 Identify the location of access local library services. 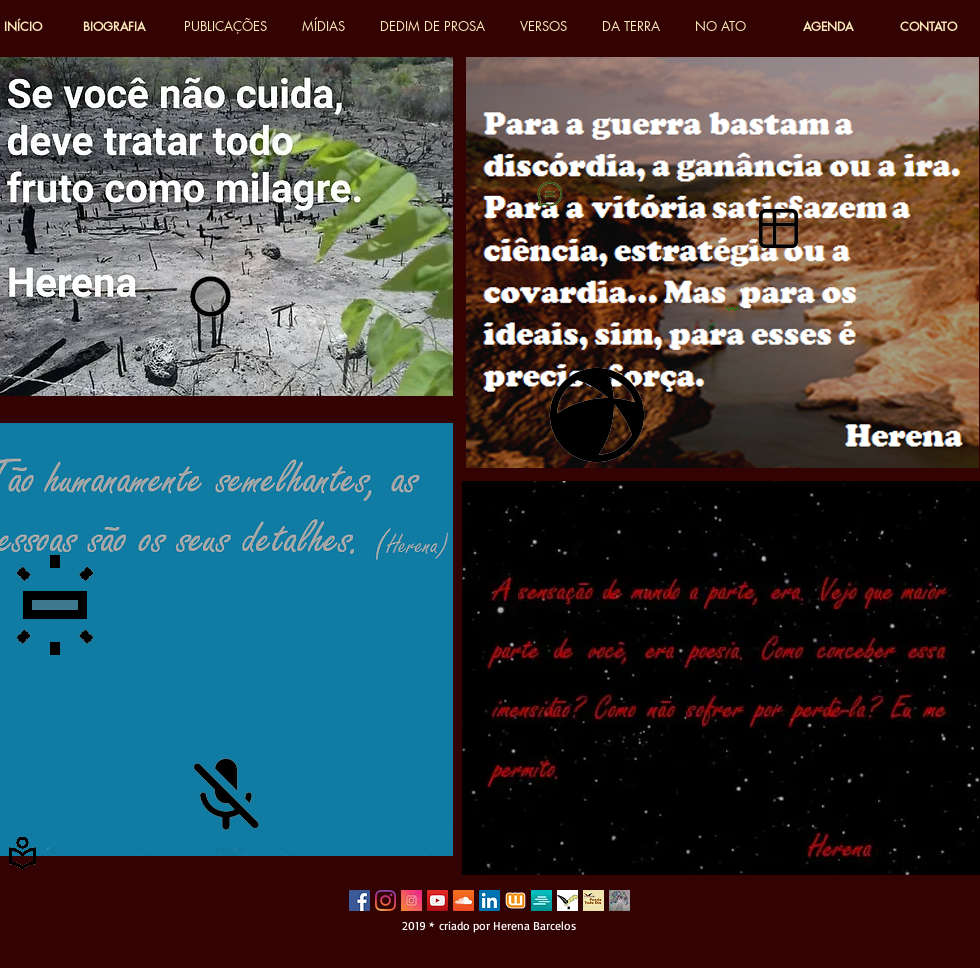
(22, 853).